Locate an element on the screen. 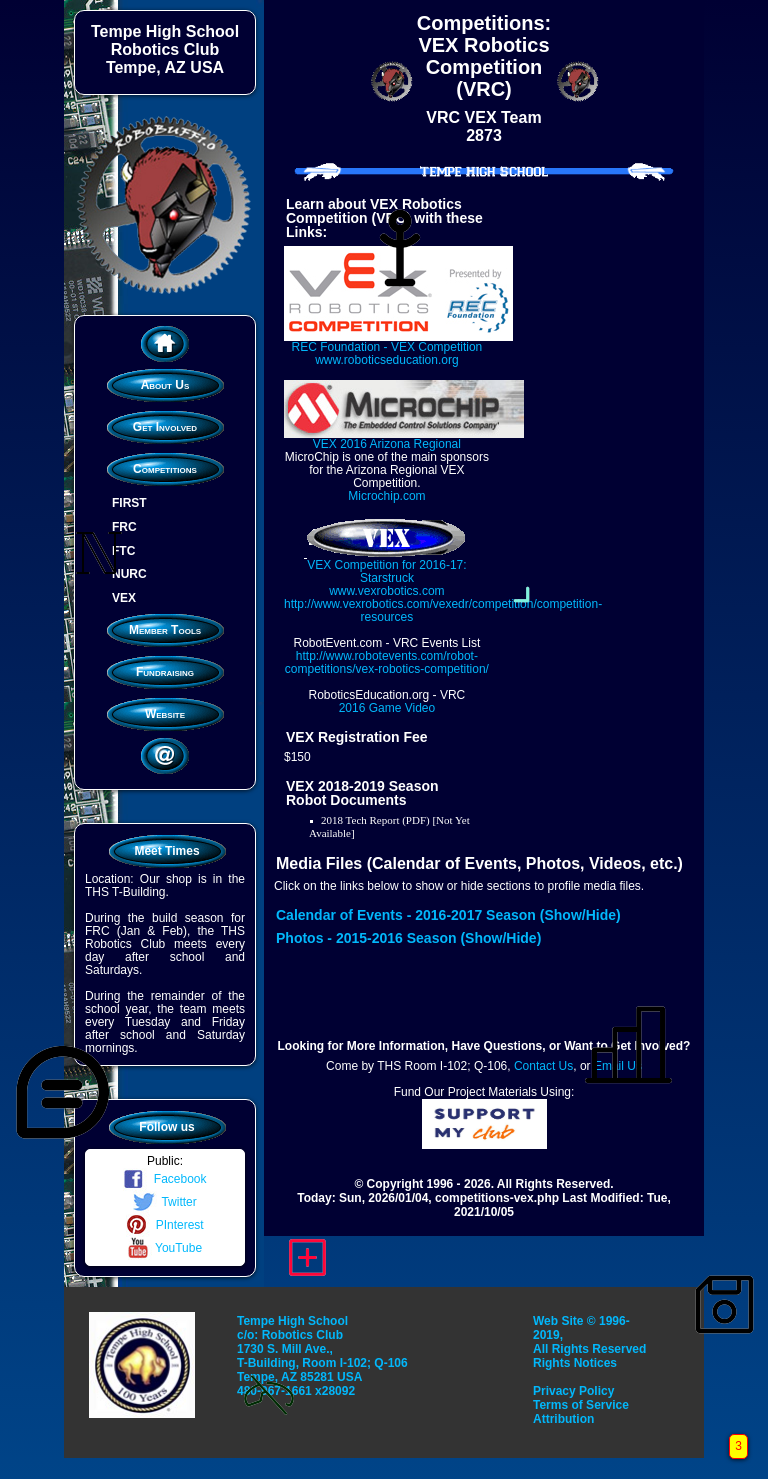 The width and height of the screenshot is (768, 1479). view analytics or statistics is located at coordinates (628, 1046).